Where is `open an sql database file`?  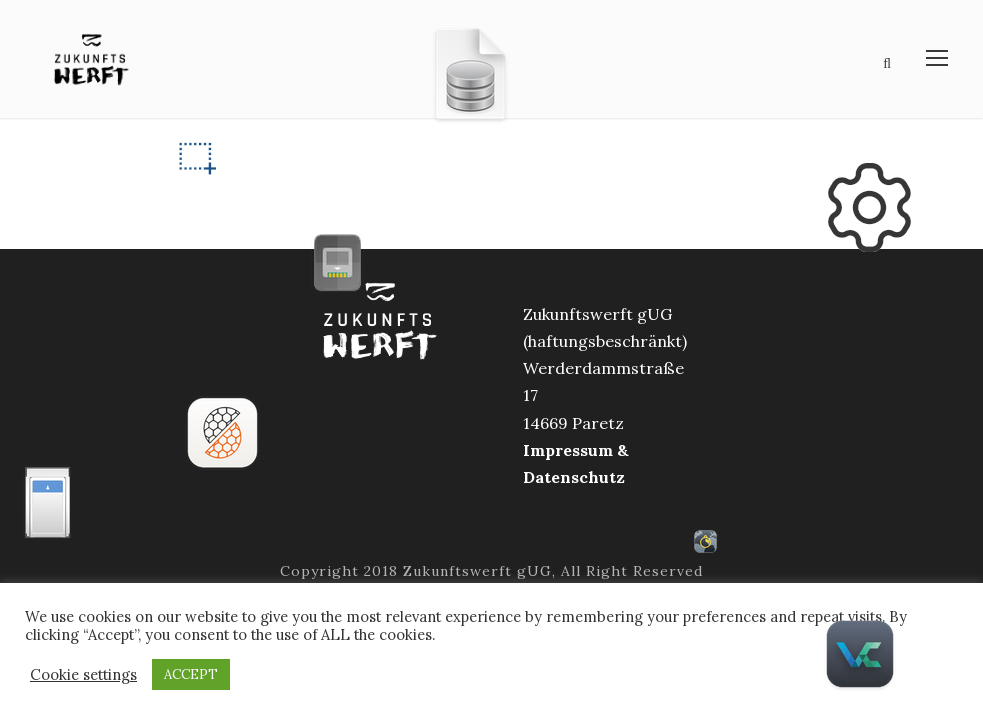
open an sql database file is located at coordinates (470, 75).